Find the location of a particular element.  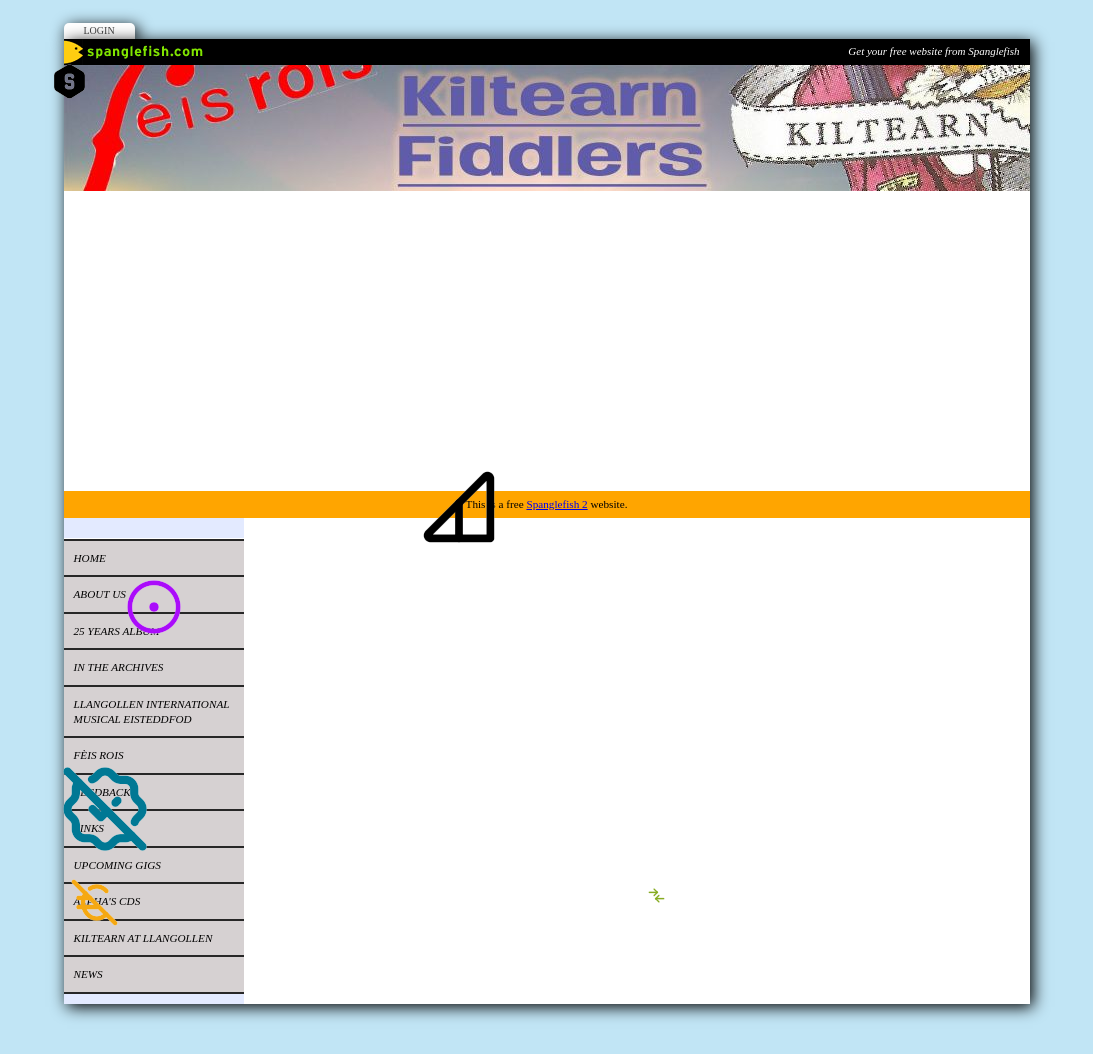

indicates a service or feature starting with "S" is located at coordinates (69, 81).